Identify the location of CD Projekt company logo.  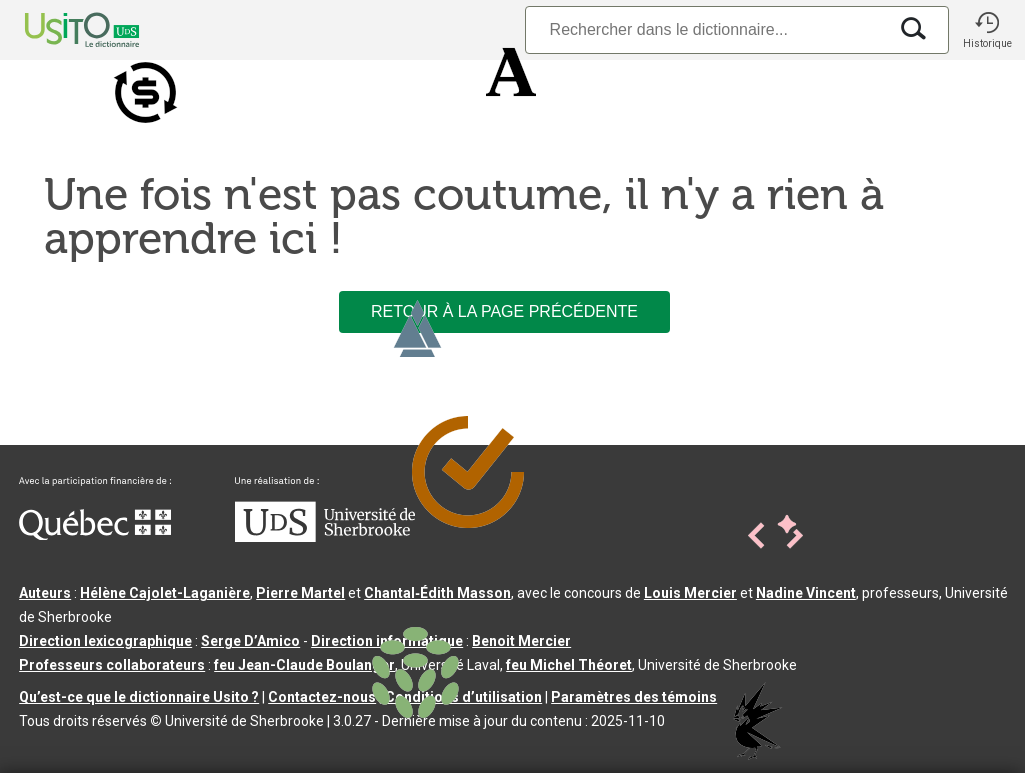
(758, 721).